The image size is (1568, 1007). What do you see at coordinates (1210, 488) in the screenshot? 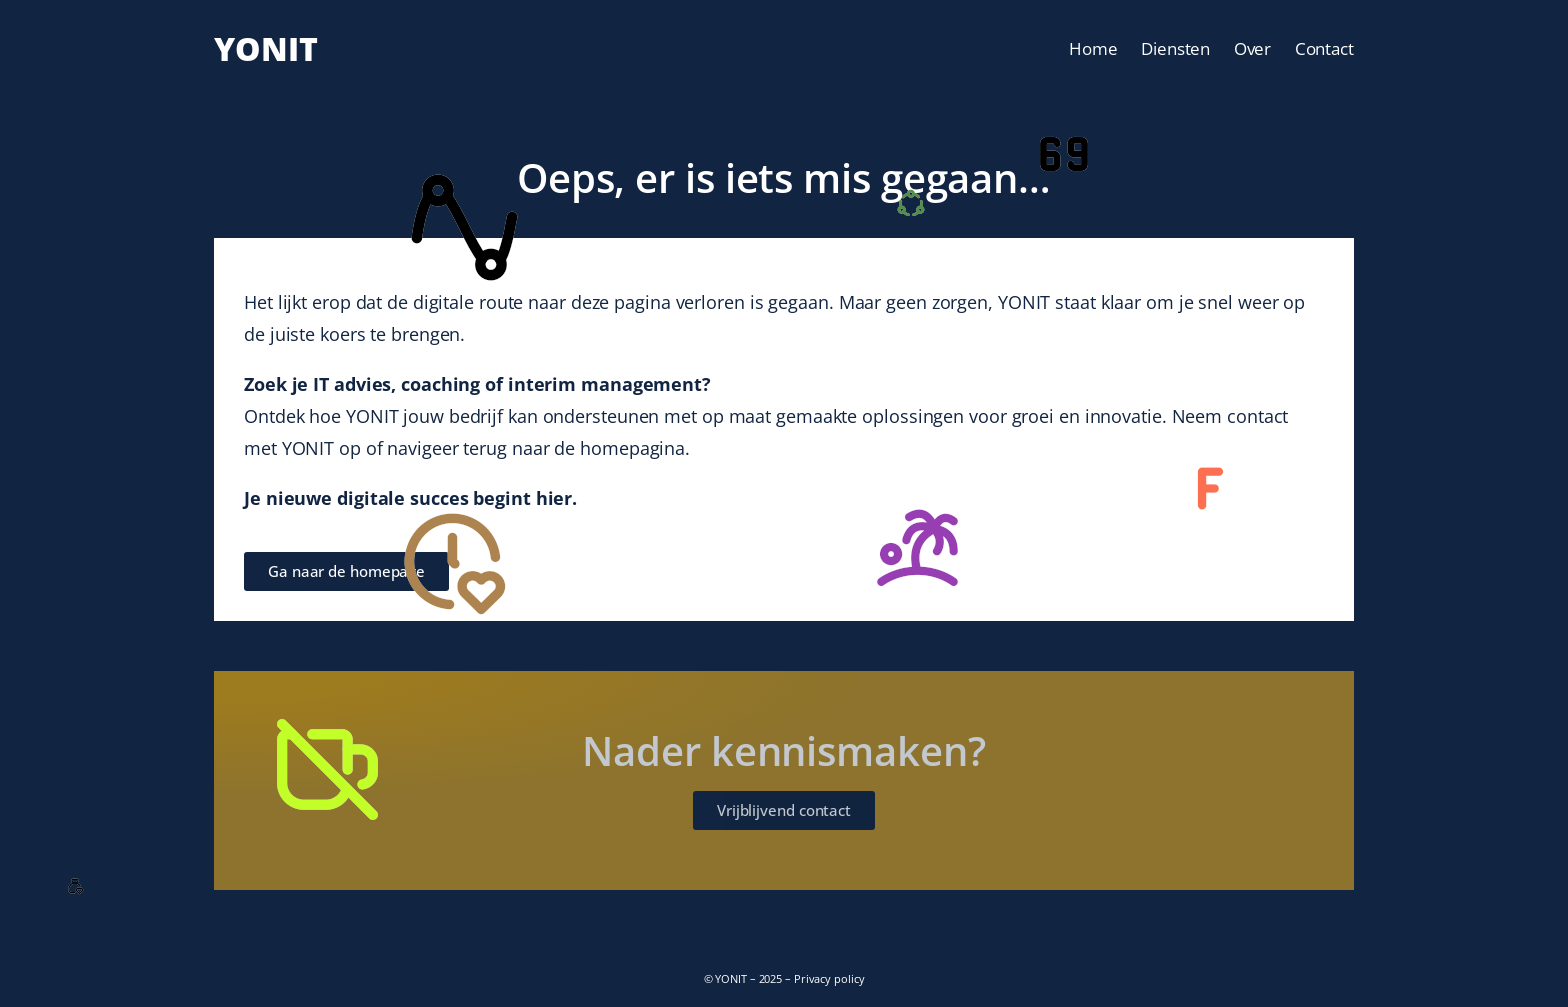
I see `indicates a Facebook shortcut or link` at bounding box center [1210, 488].